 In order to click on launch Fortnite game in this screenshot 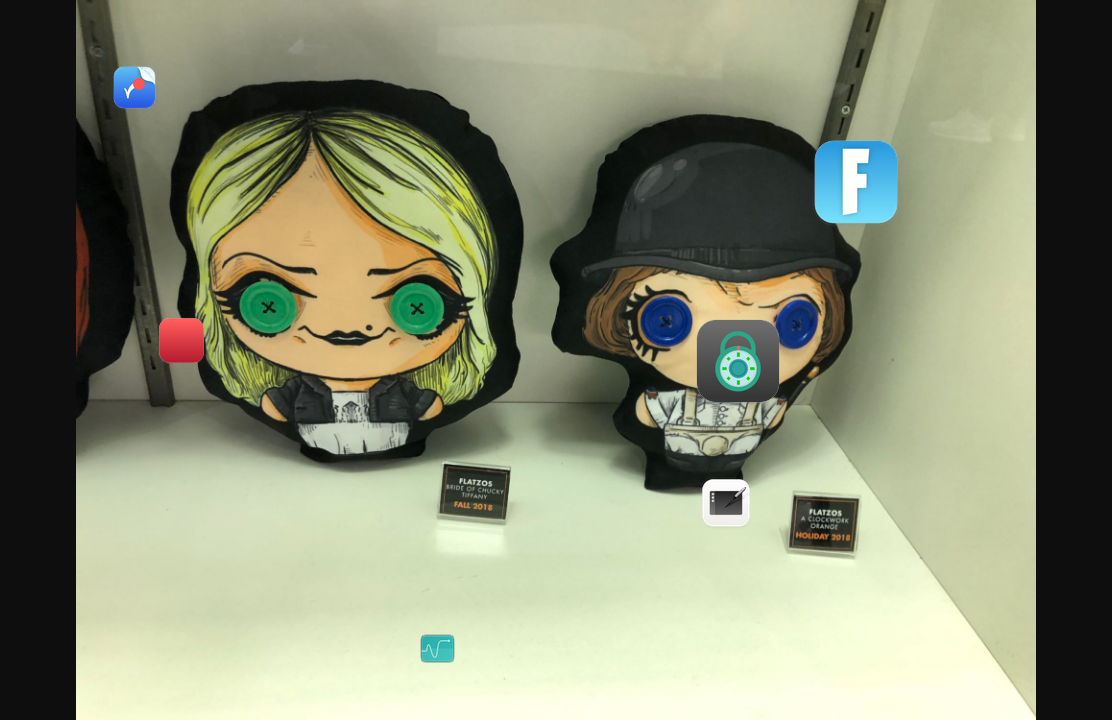, I will do `click(856, 182)`.